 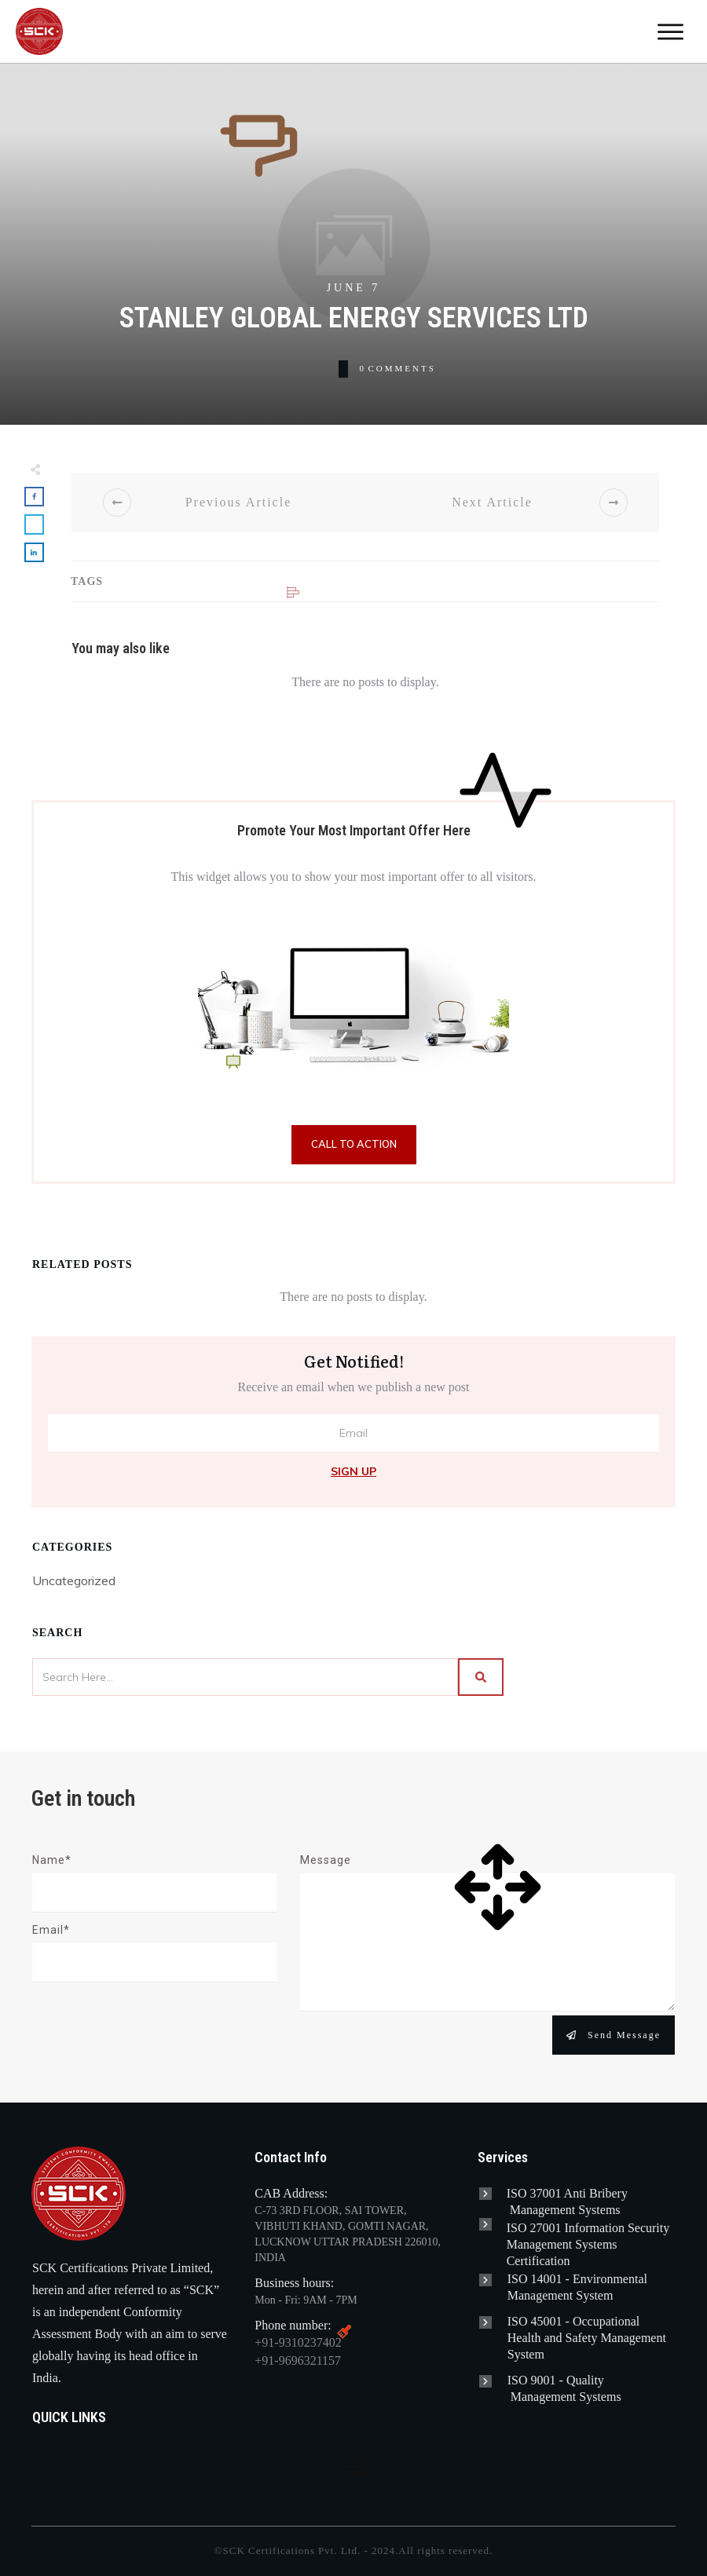 I want to click on access painting or drawing tools, so click(x=344, y=2331).